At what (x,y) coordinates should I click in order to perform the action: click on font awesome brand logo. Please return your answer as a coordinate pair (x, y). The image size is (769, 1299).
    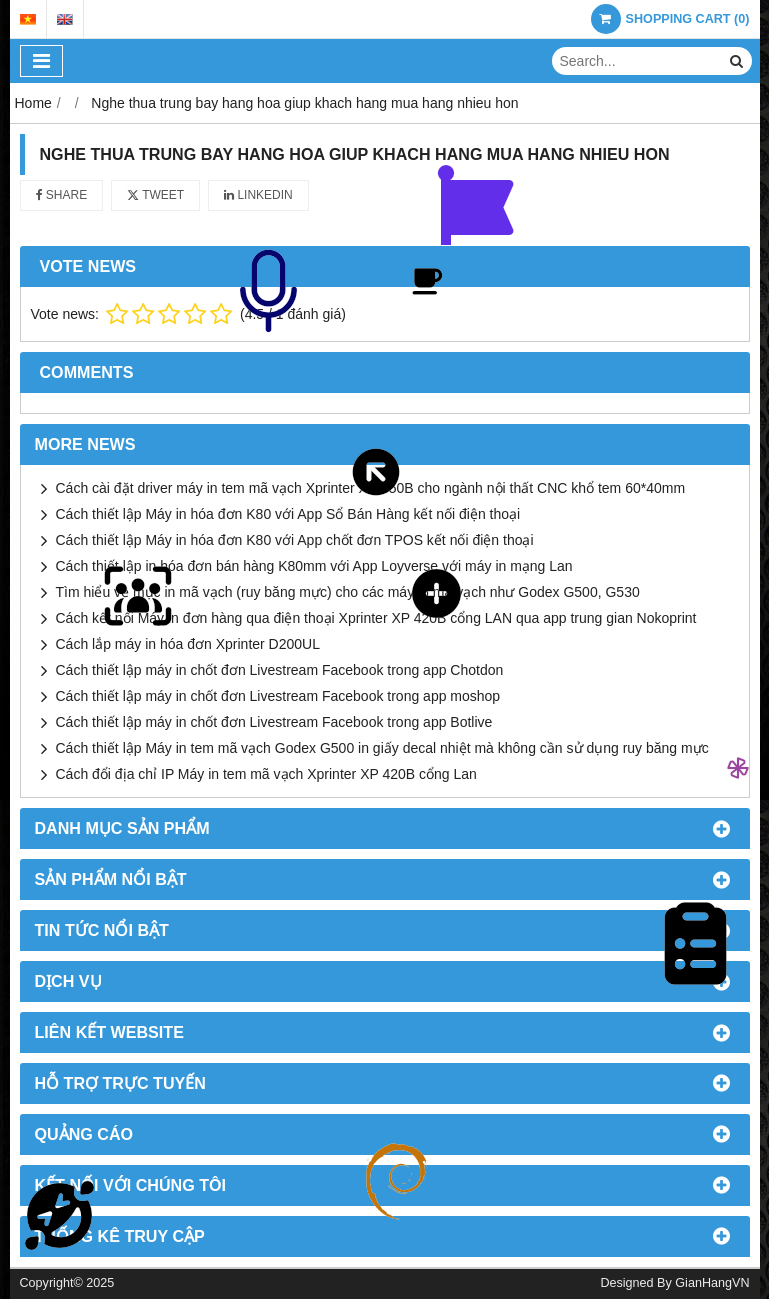
    Looking at the image, I should click on (476, 205).